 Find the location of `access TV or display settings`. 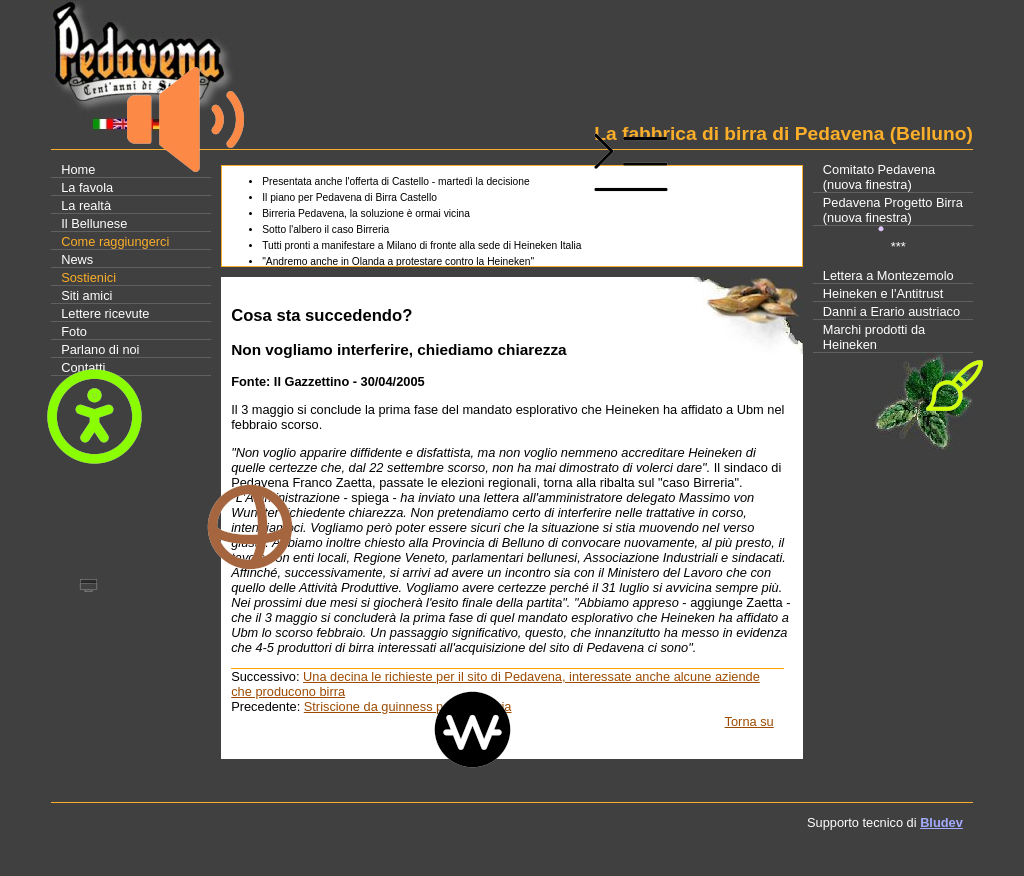

access TV or display settings is located at coordinates (88, 584).